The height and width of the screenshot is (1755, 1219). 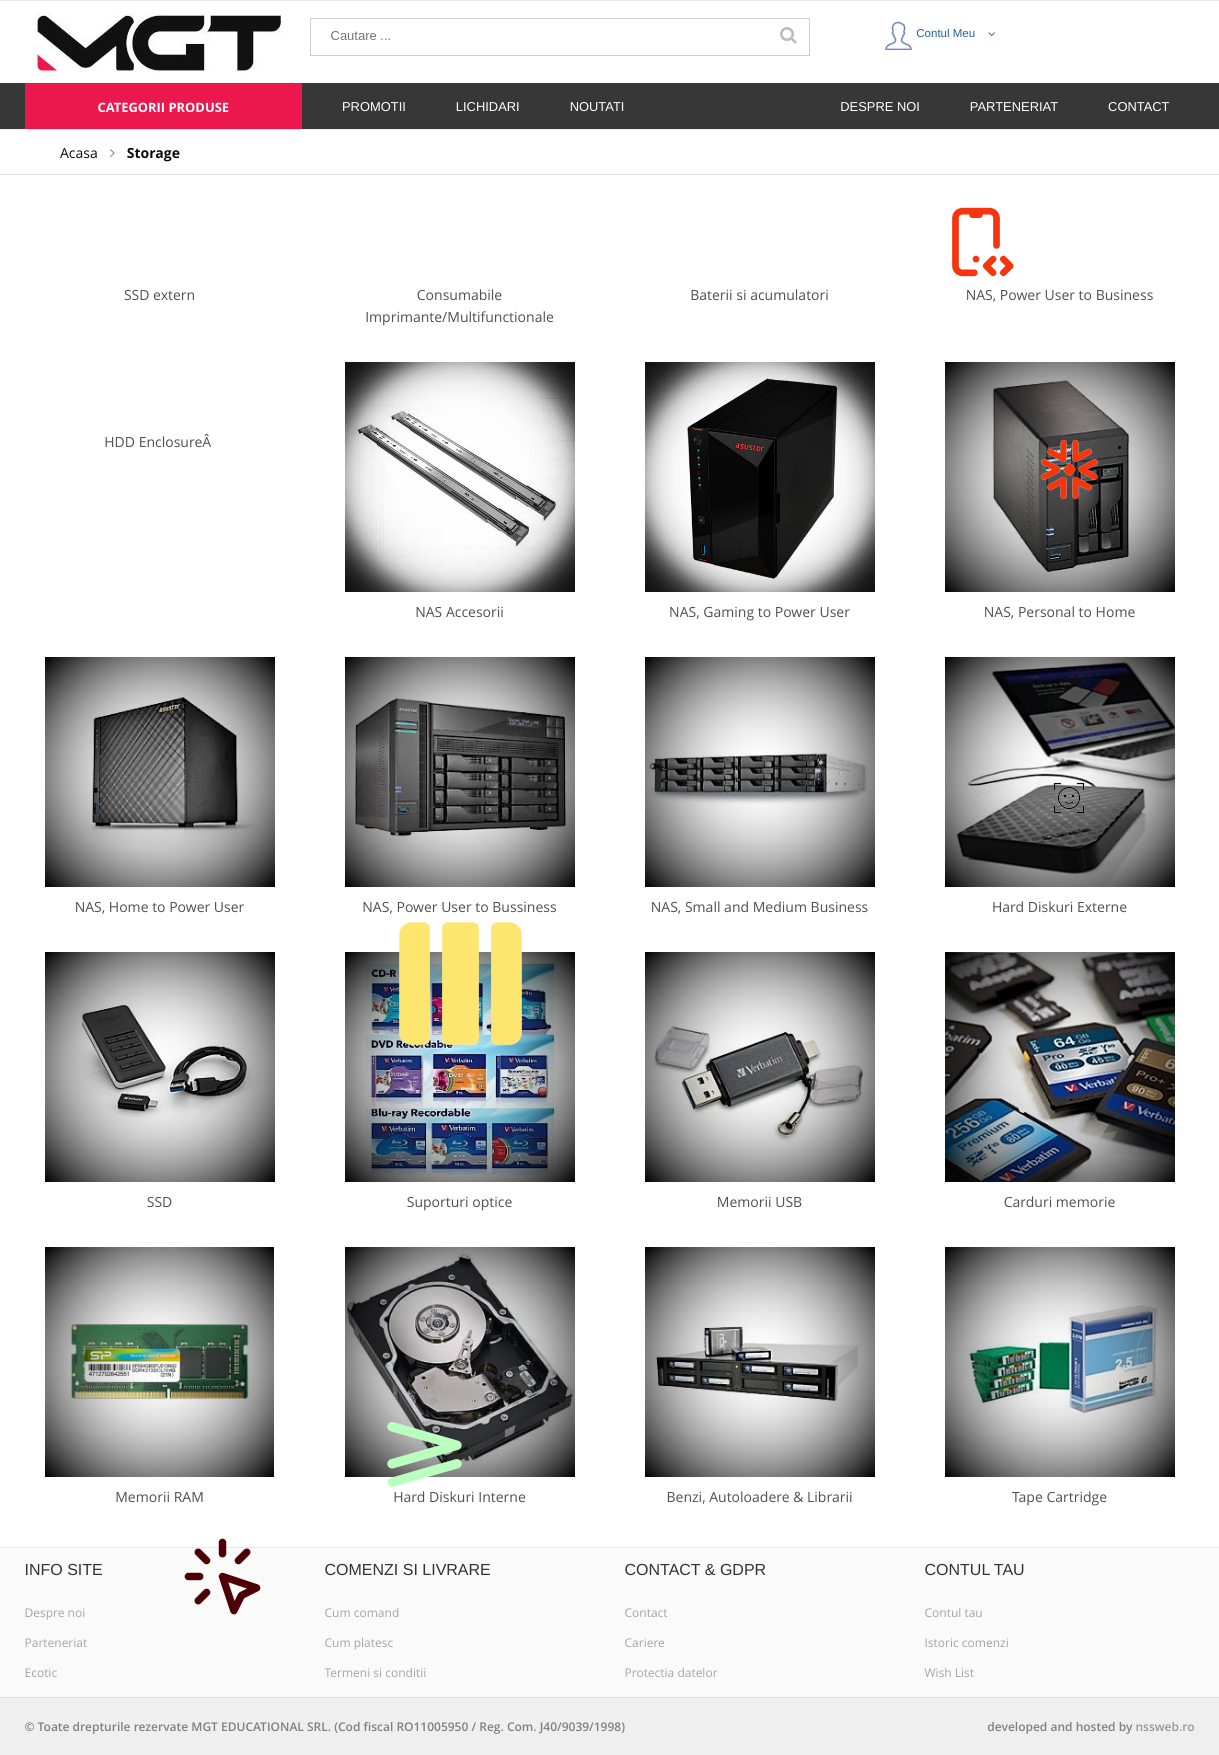 What do you see at coordinates (424, 1454) in the screenshot?
I see `greater than or equal to mathematical operator` at bounding box center [424, 1454].